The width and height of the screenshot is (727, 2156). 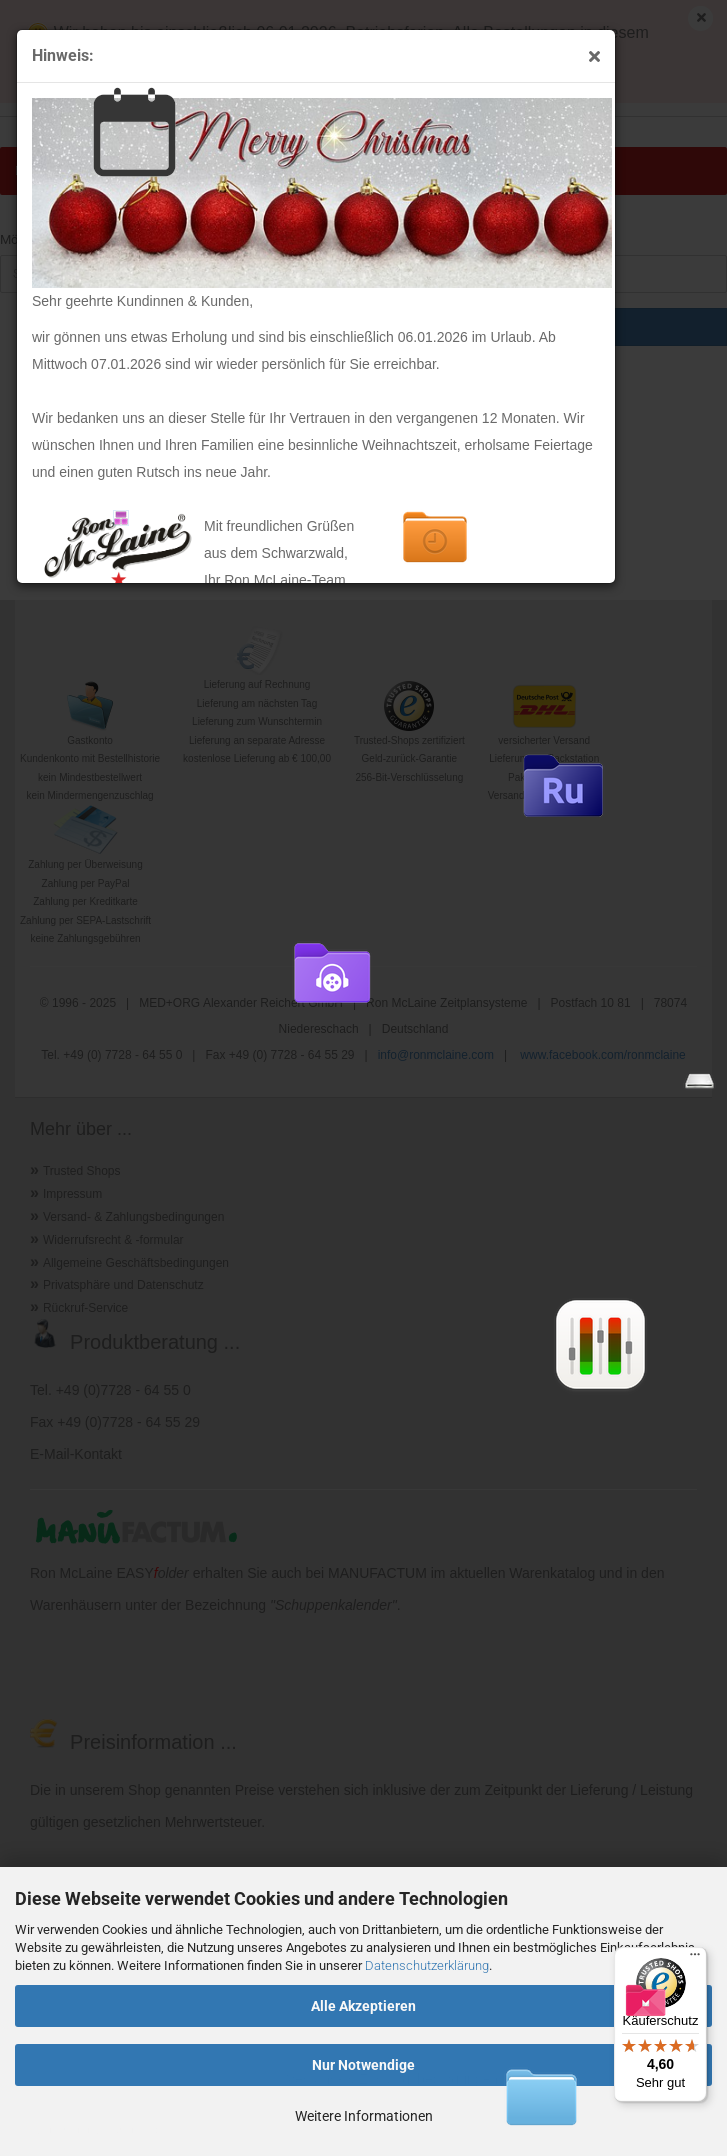 I want to click on open mudita24 audio mixer application, so click(x=600, y=1344).